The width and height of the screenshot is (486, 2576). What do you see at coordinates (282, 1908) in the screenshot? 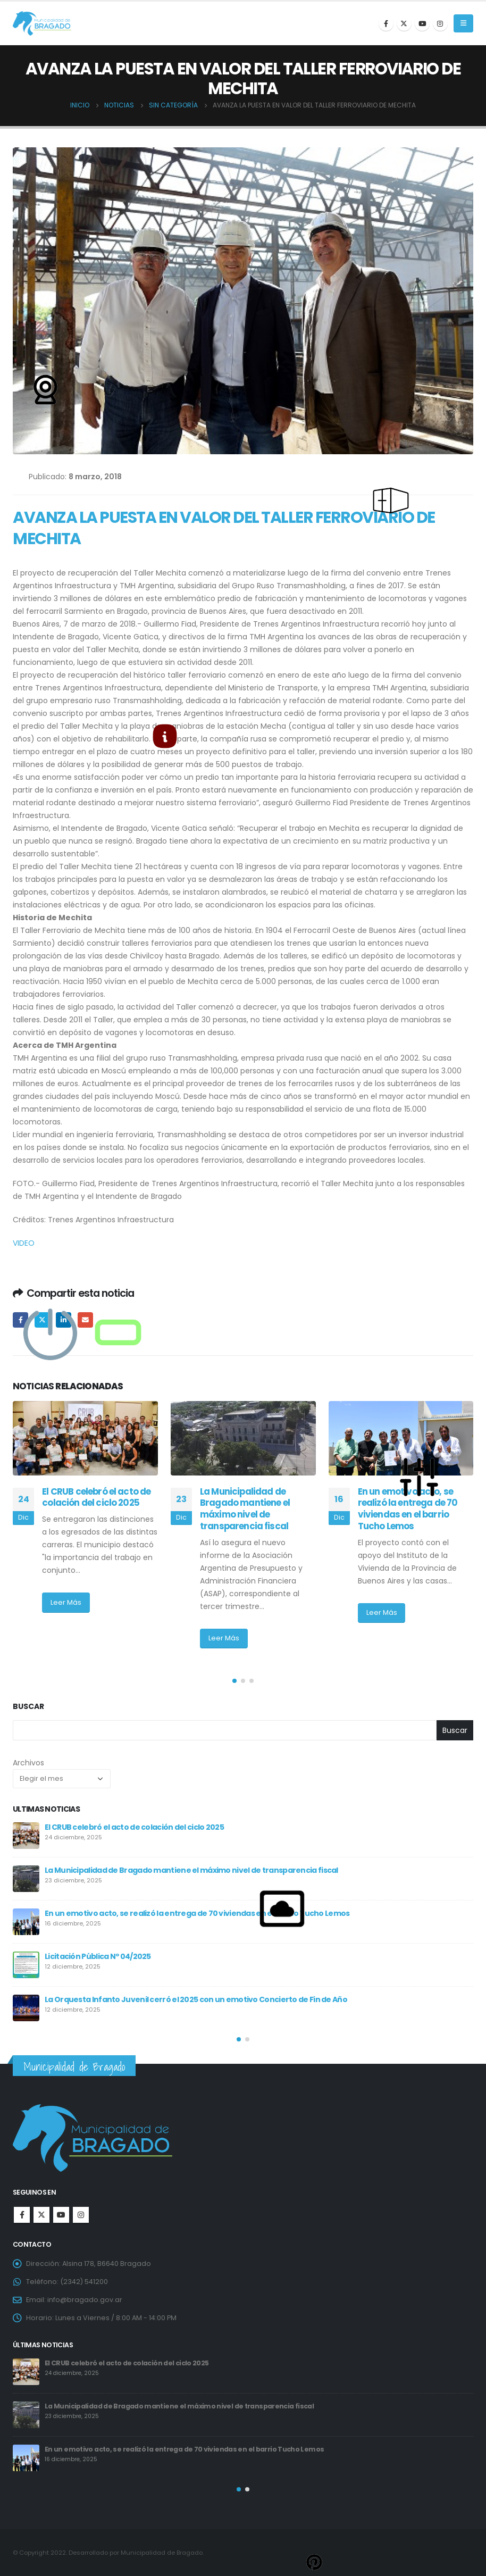
I see `access daydream or screen saver settings` at bounding box center [282, 1908].